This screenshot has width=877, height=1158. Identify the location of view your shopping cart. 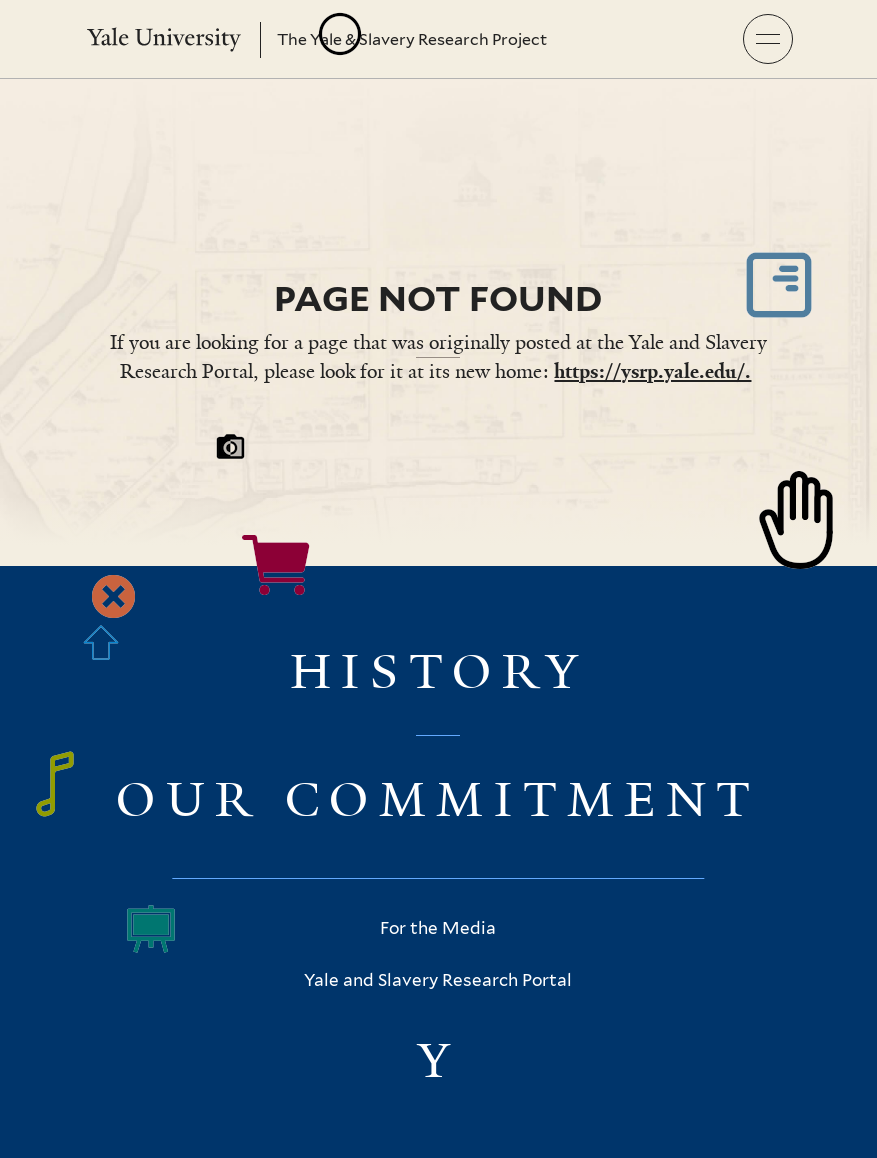
(277, 565).